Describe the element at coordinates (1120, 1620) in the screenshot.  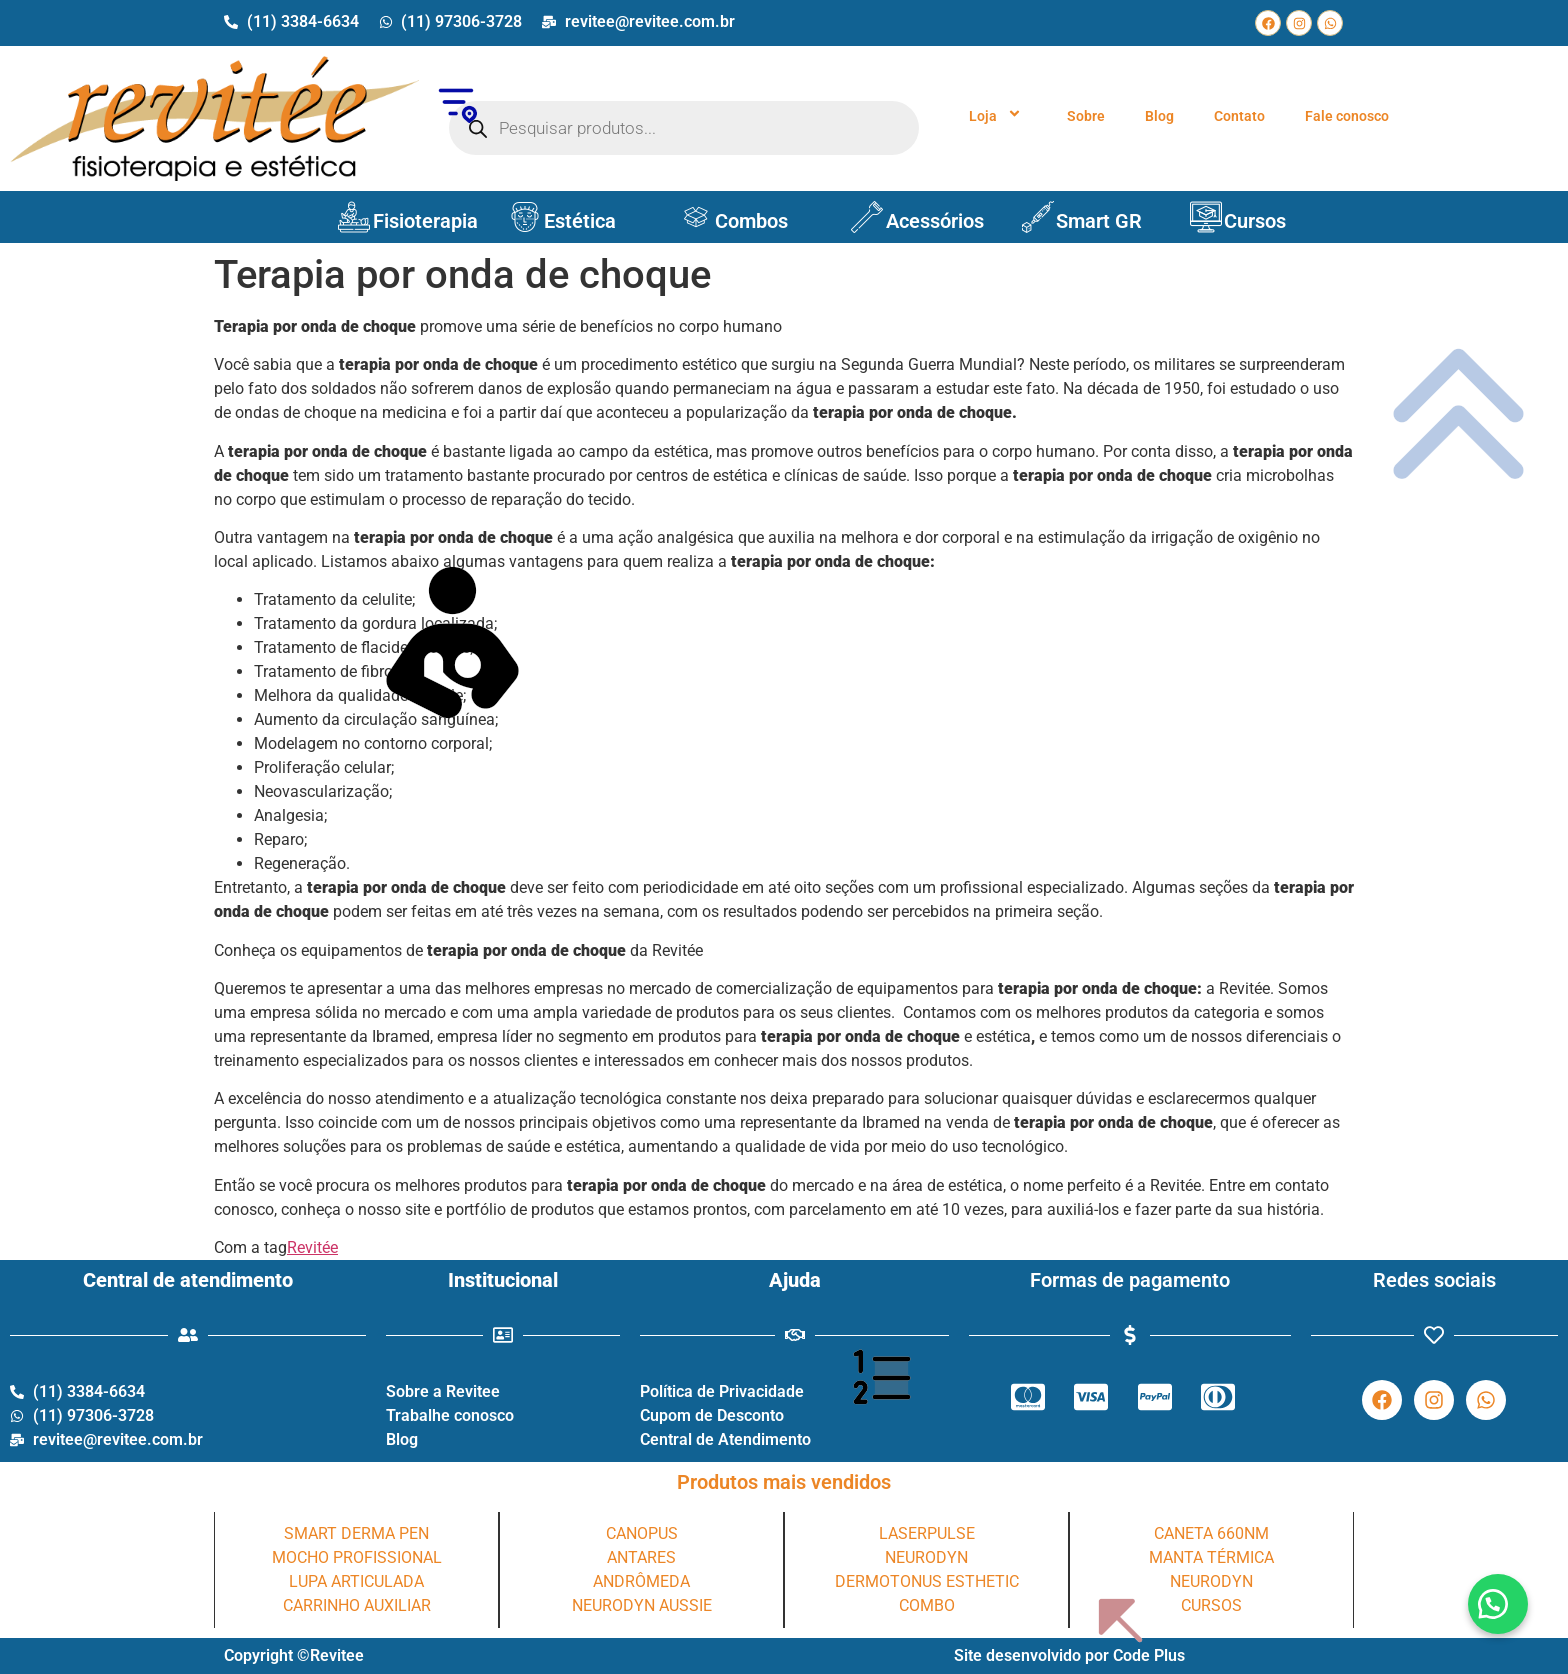
I see `navigate back to previous screen` at that location.